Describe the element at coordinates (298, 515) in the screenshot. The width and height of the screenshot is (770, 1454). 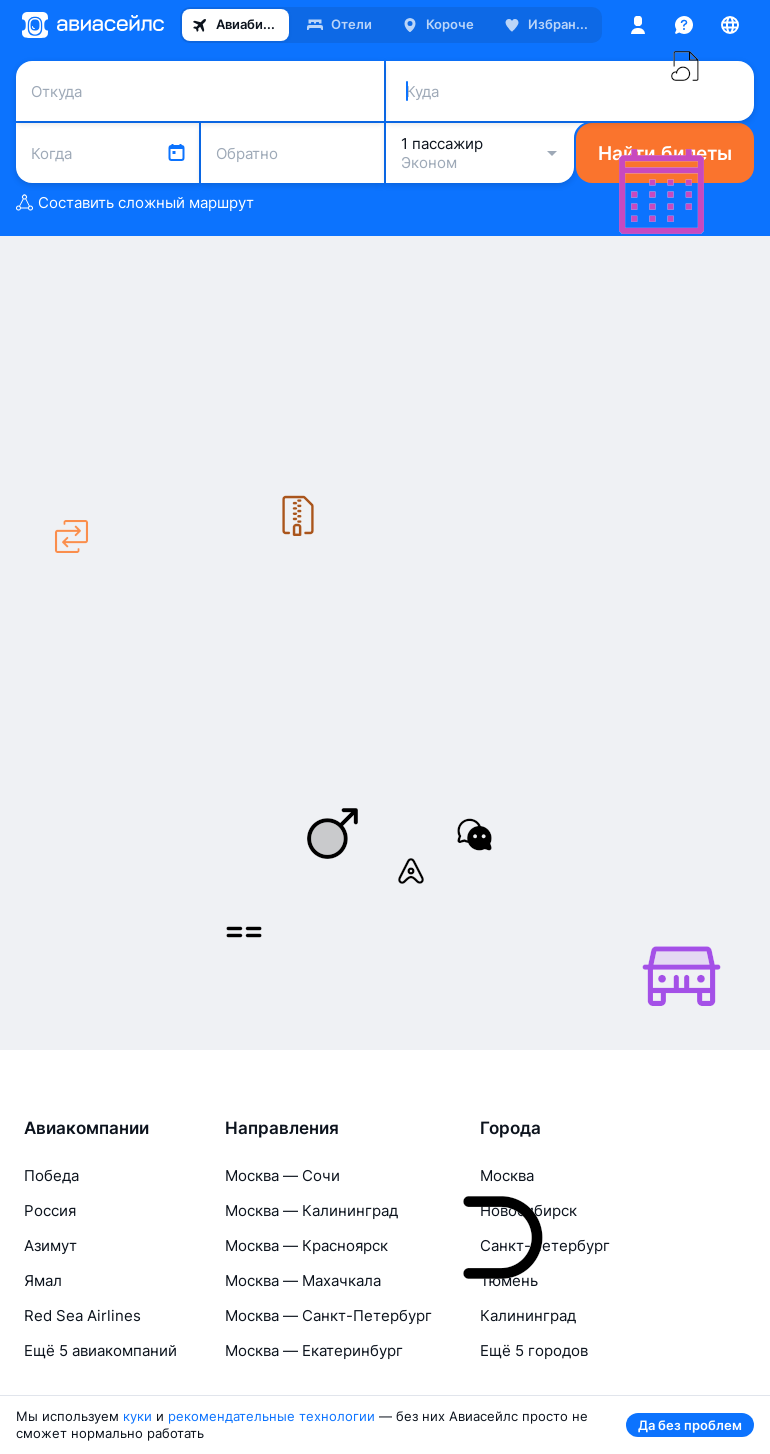
I see `view or open a compressed zip file` at that location.